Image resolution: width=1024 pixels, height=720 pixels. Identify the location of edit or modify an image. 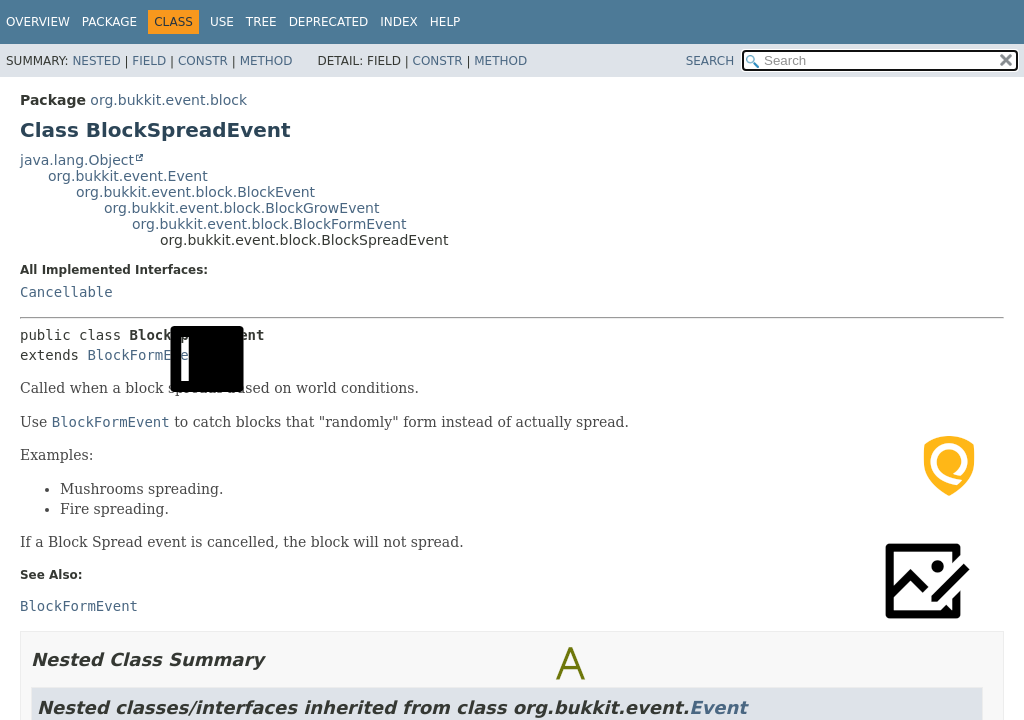
(923, 581).